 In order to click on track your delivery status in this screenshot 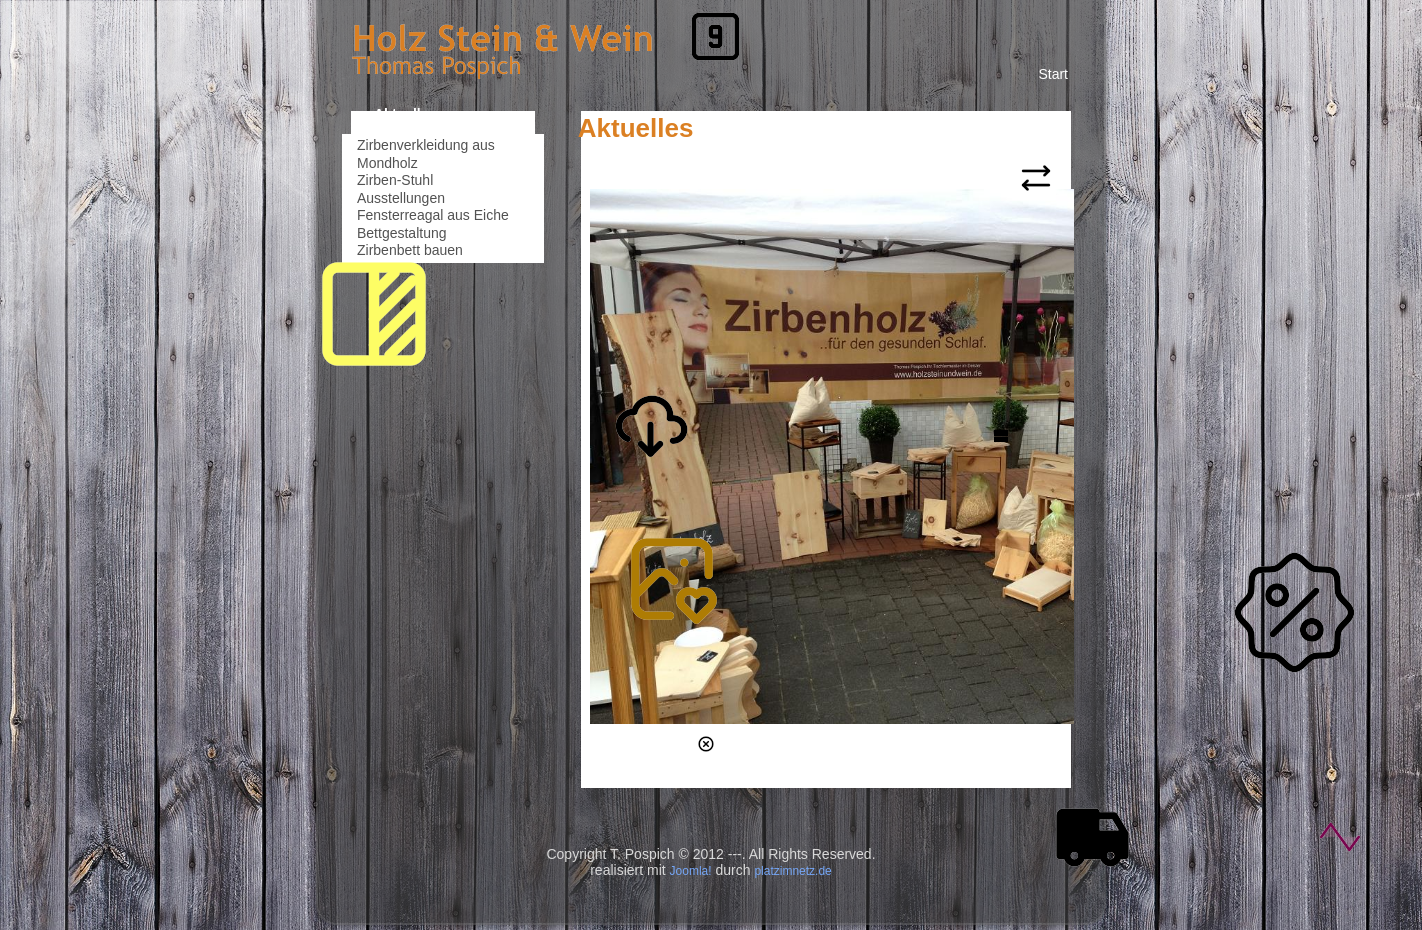, I will do `click(1092, 837)`.